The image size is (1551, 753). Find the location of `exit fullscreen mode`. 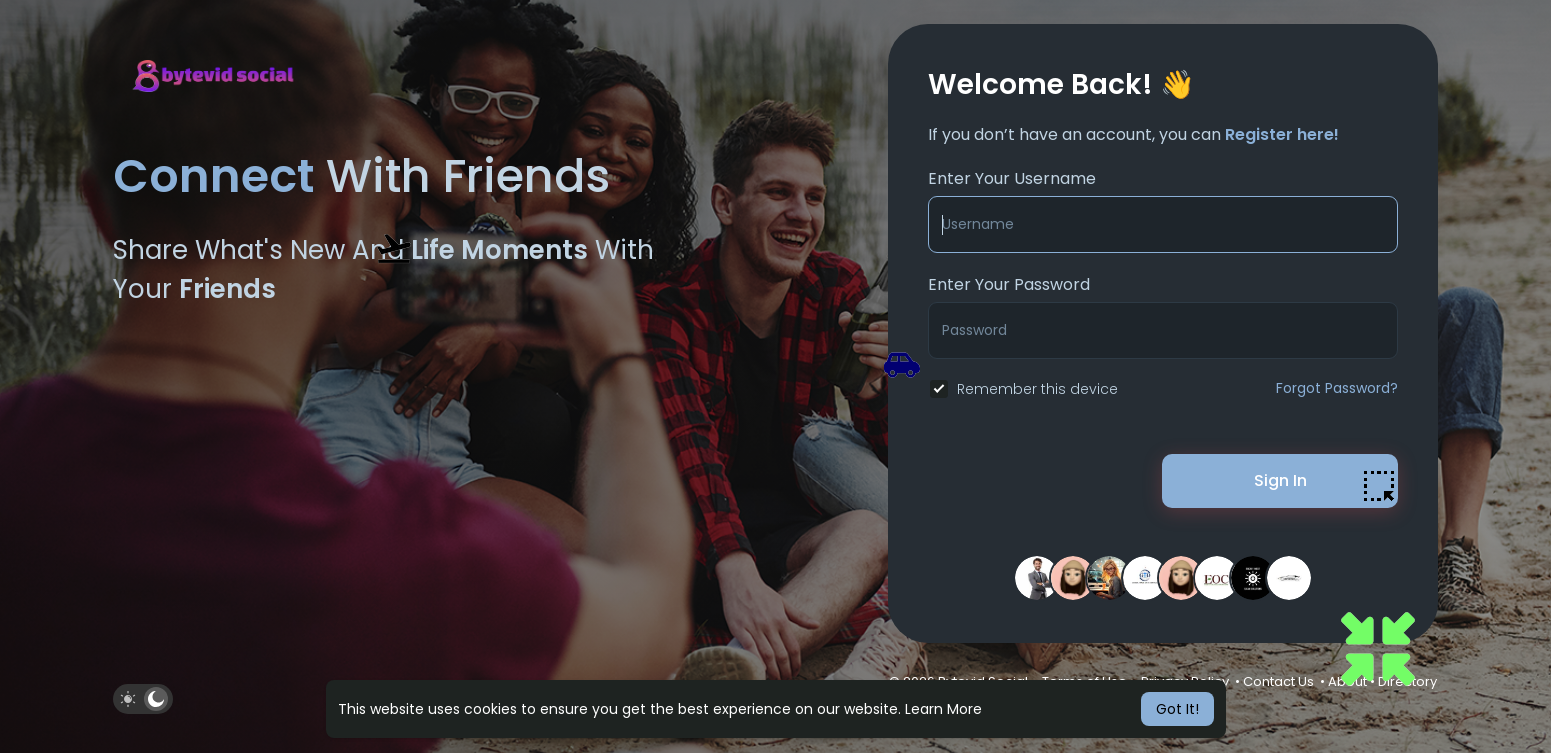

exit fullscreen mode is located at coordinates (1378, 649).